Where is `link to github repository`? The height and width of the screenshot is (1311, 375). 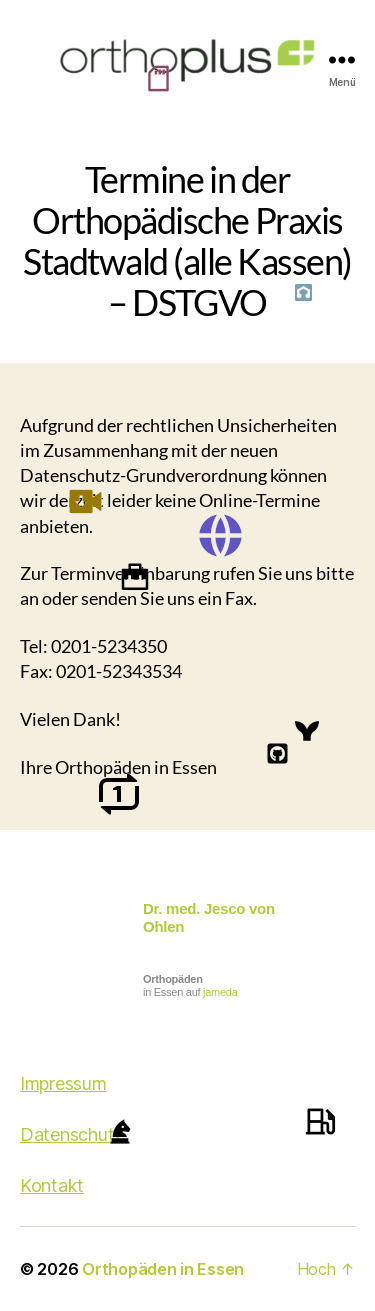
link to github repository is located at coordinates (277, 753).